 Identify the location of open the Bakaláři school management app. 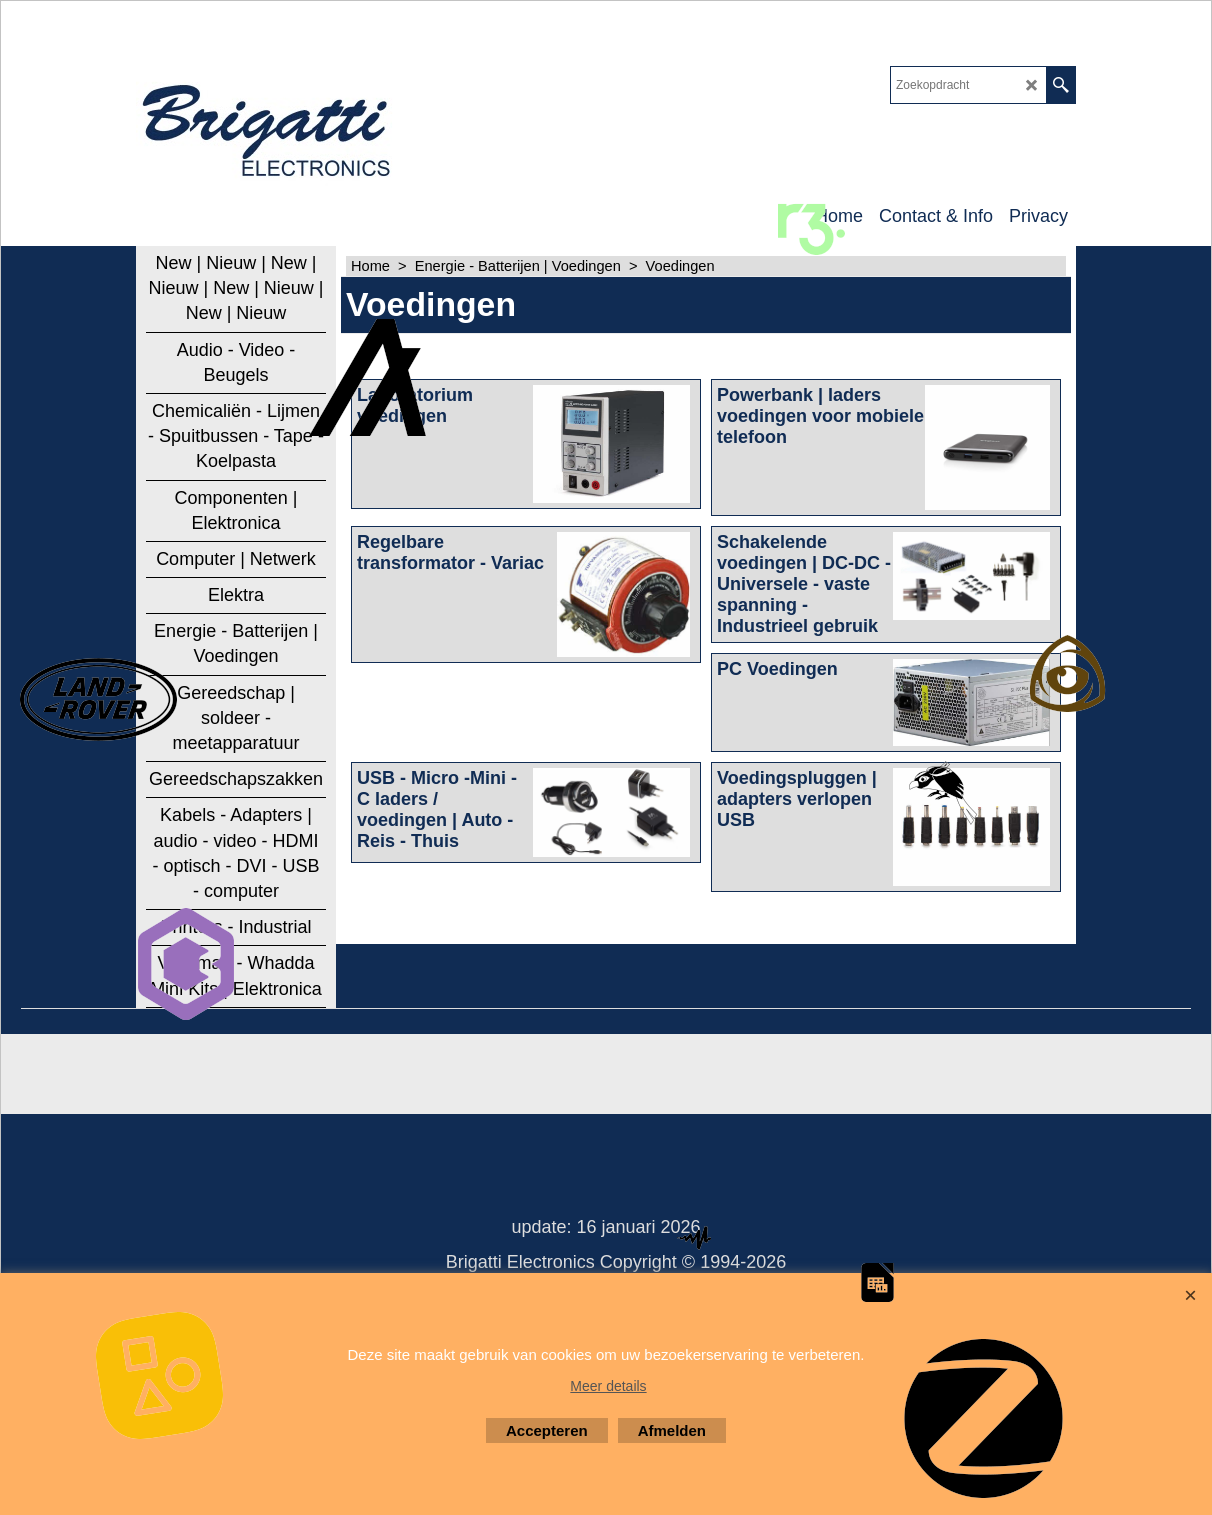
(186, 964).